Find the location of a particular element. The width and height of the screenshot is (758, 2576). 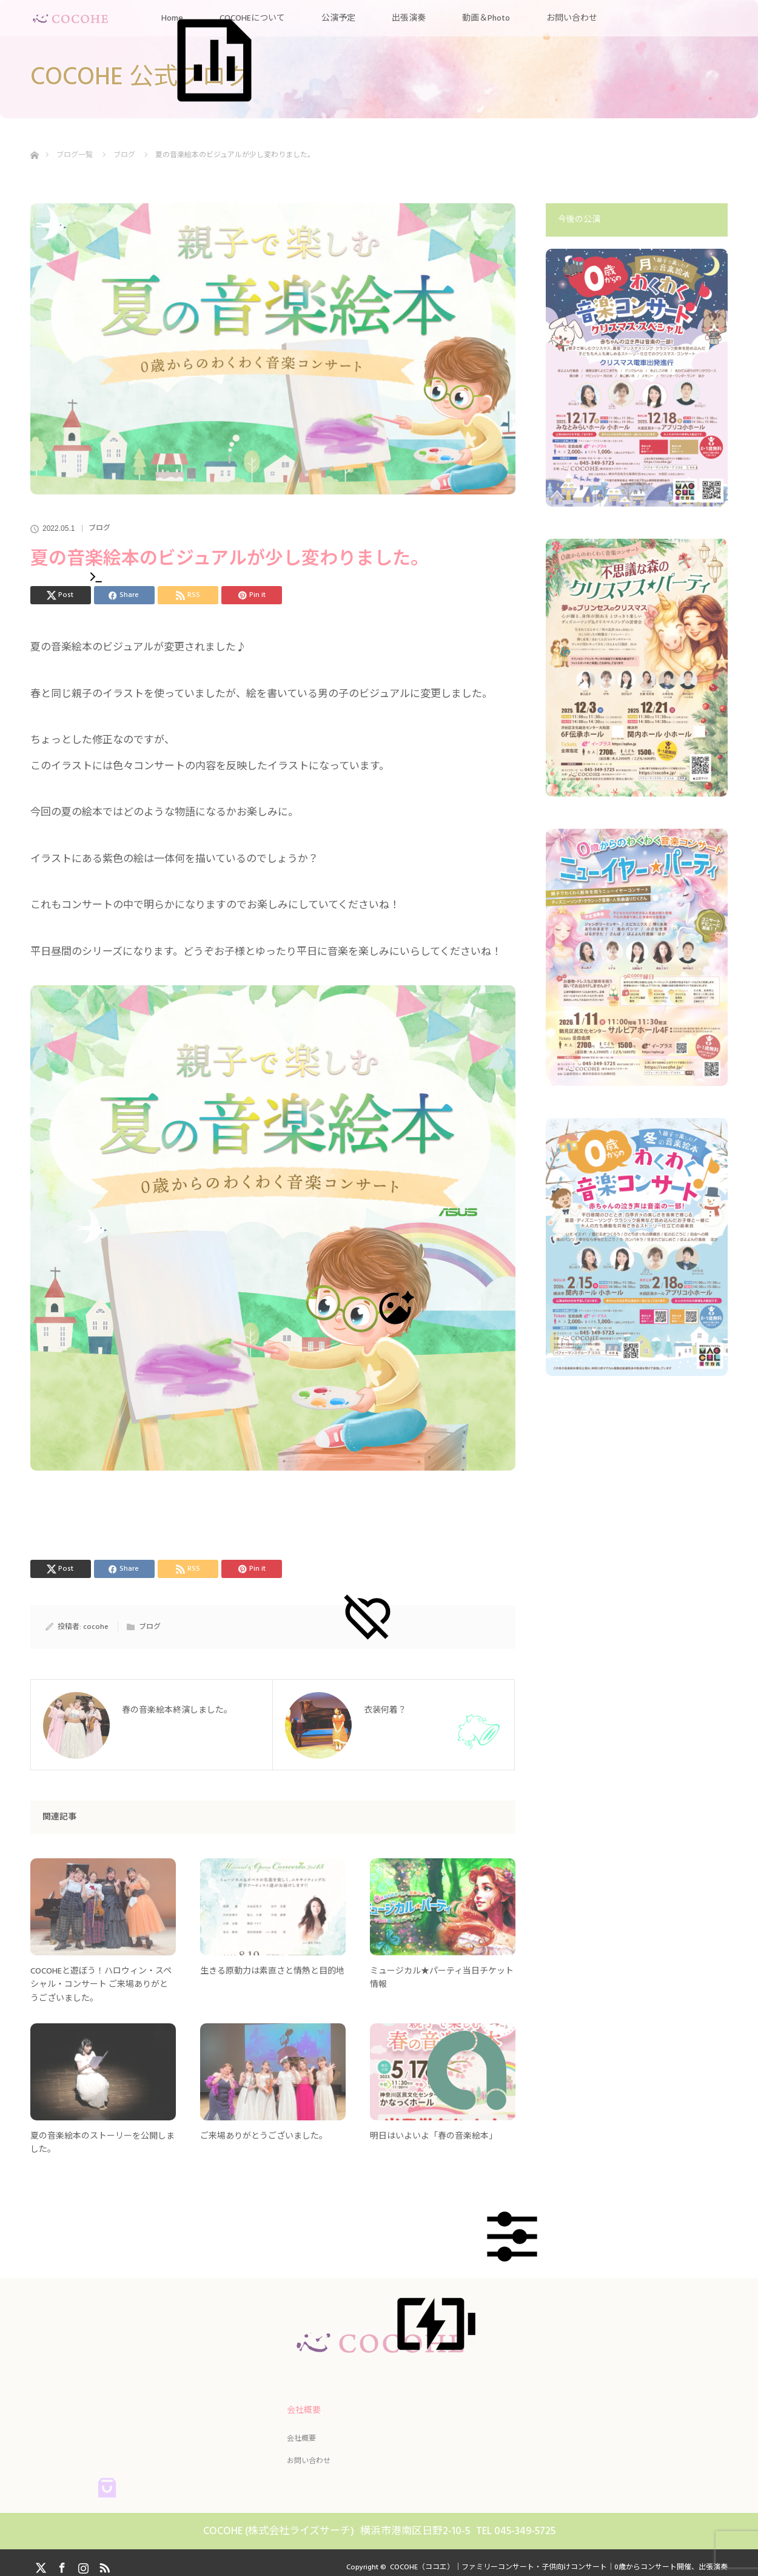

view report or analytics document is located at coordinates (214, 60).